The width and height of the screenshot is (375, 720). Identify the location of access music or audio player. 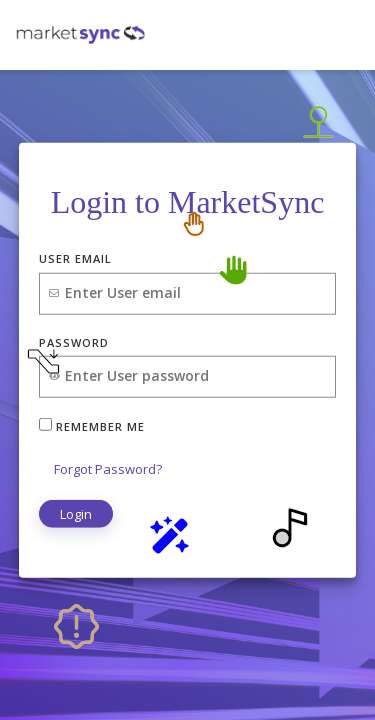
(290, 527).